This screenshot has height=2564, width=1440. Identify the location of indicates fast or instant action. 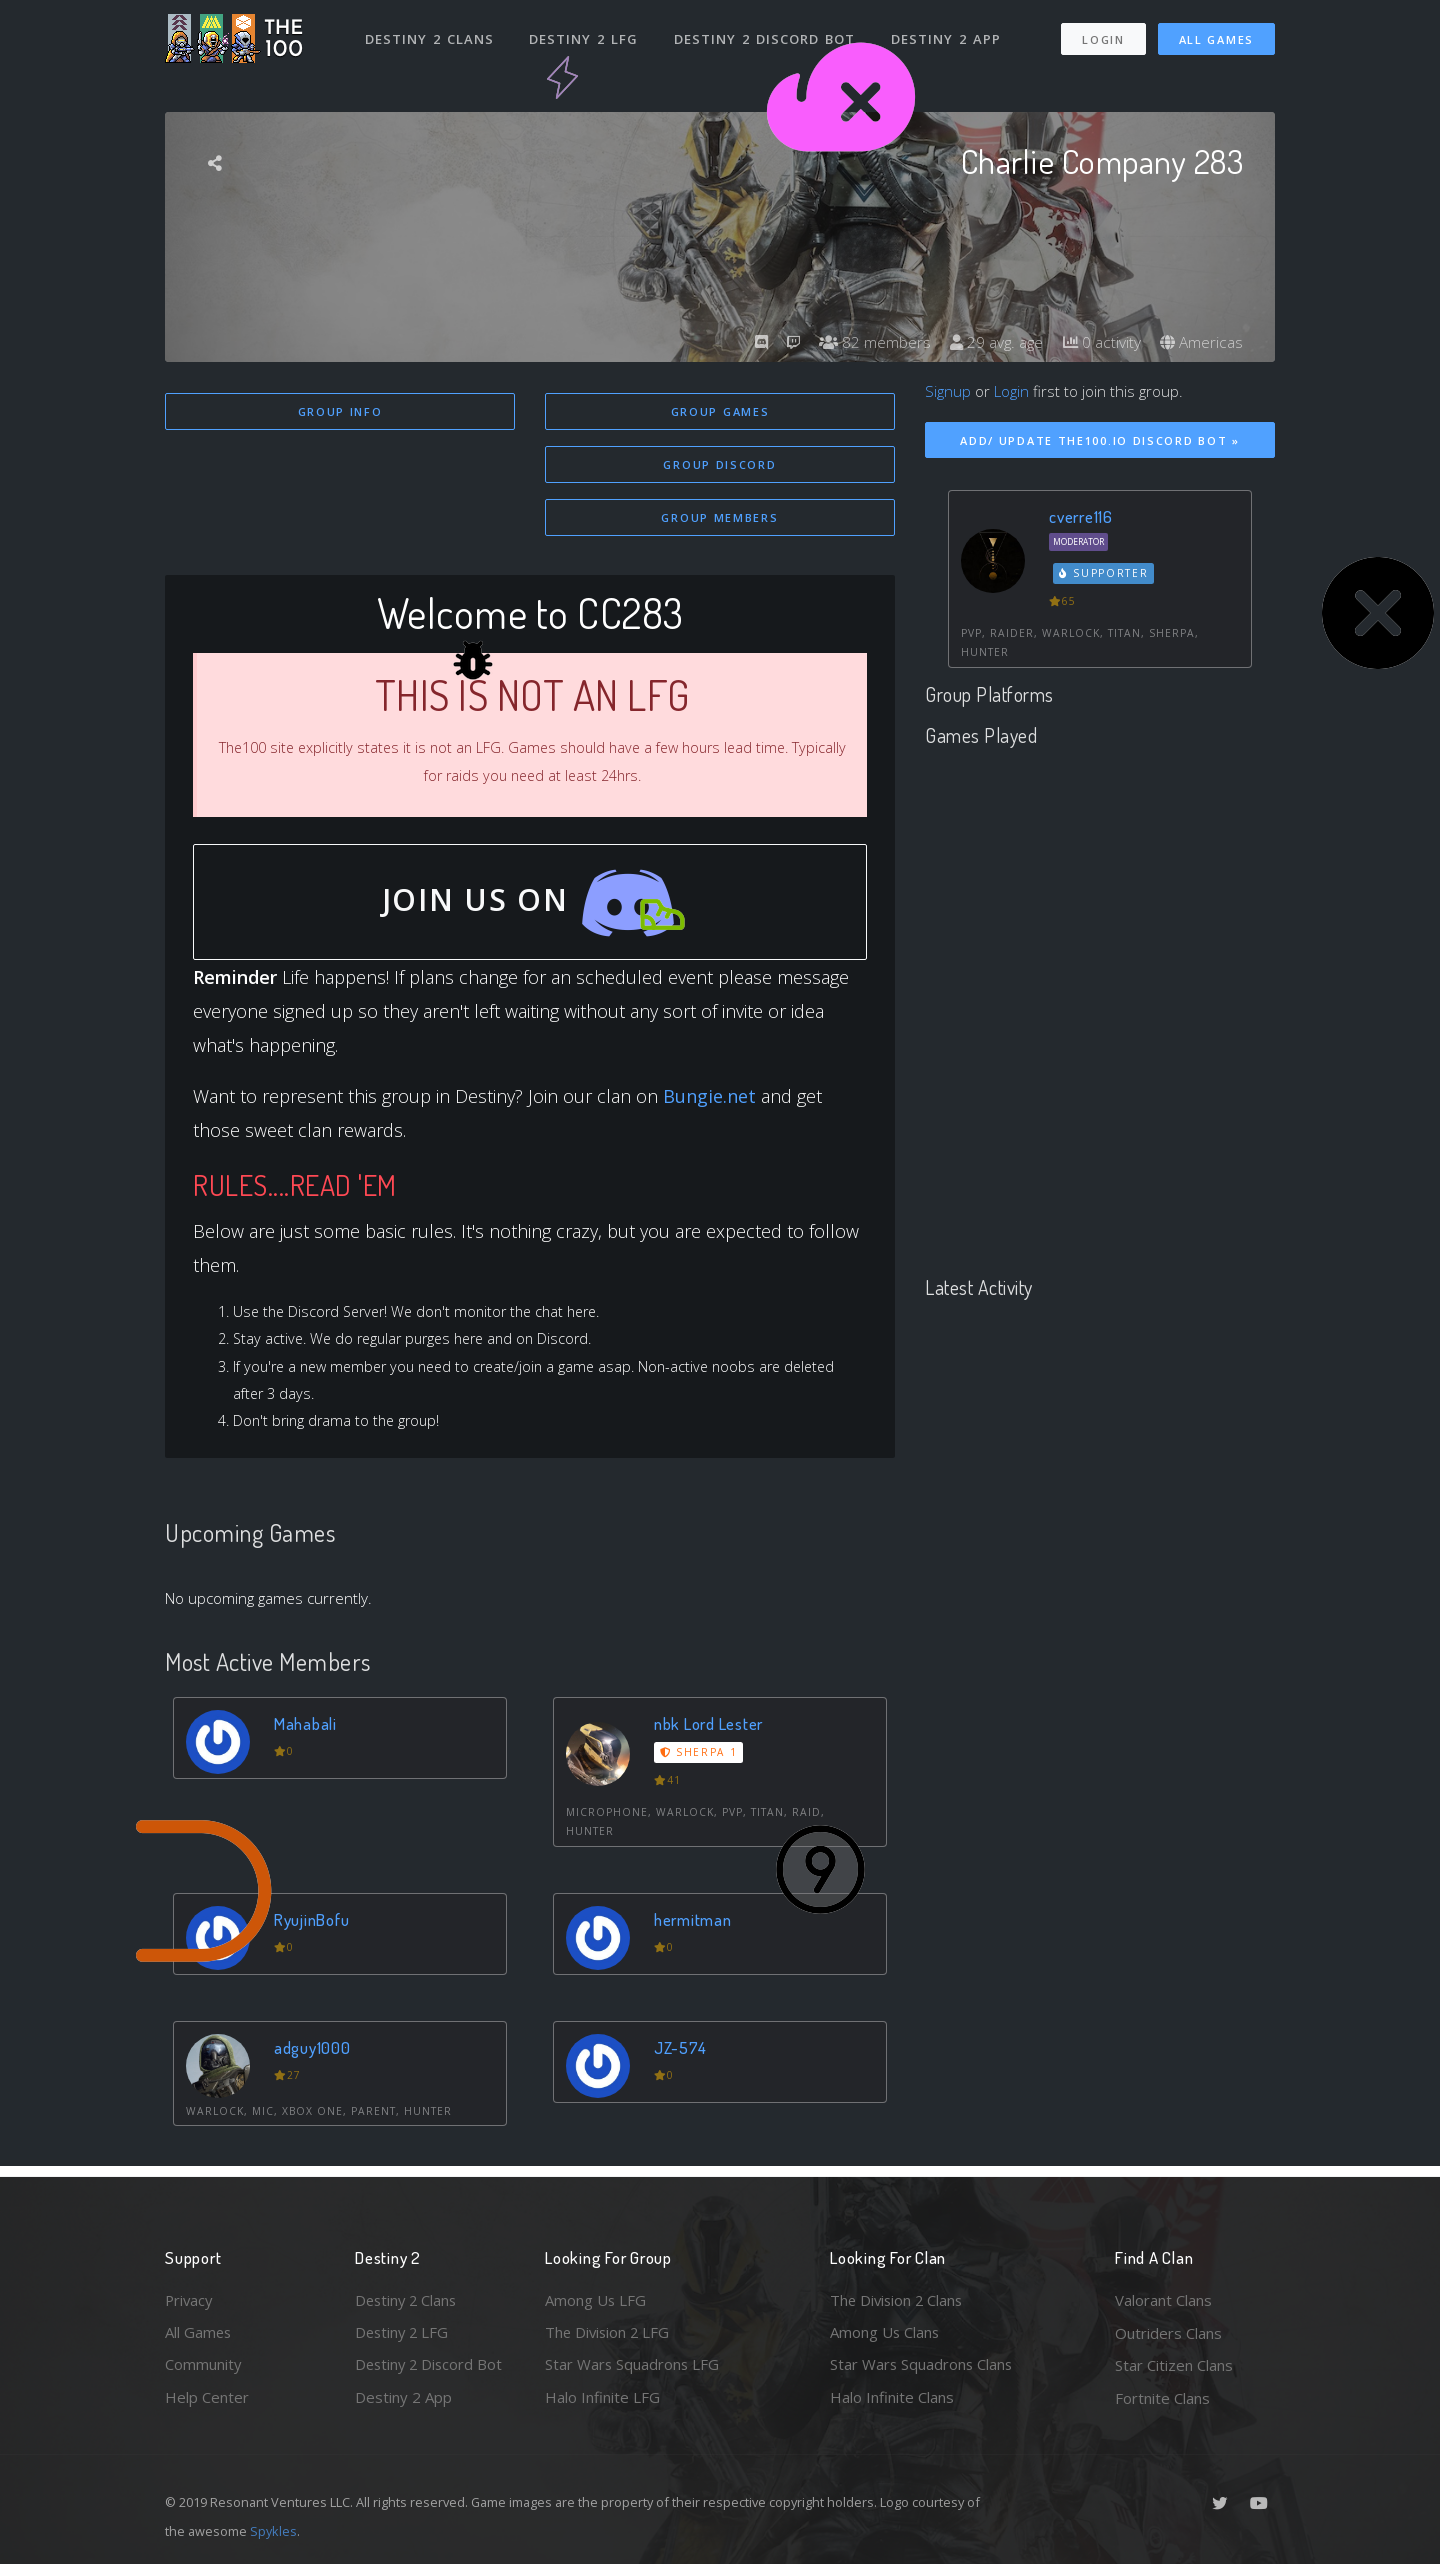
(562, 77).